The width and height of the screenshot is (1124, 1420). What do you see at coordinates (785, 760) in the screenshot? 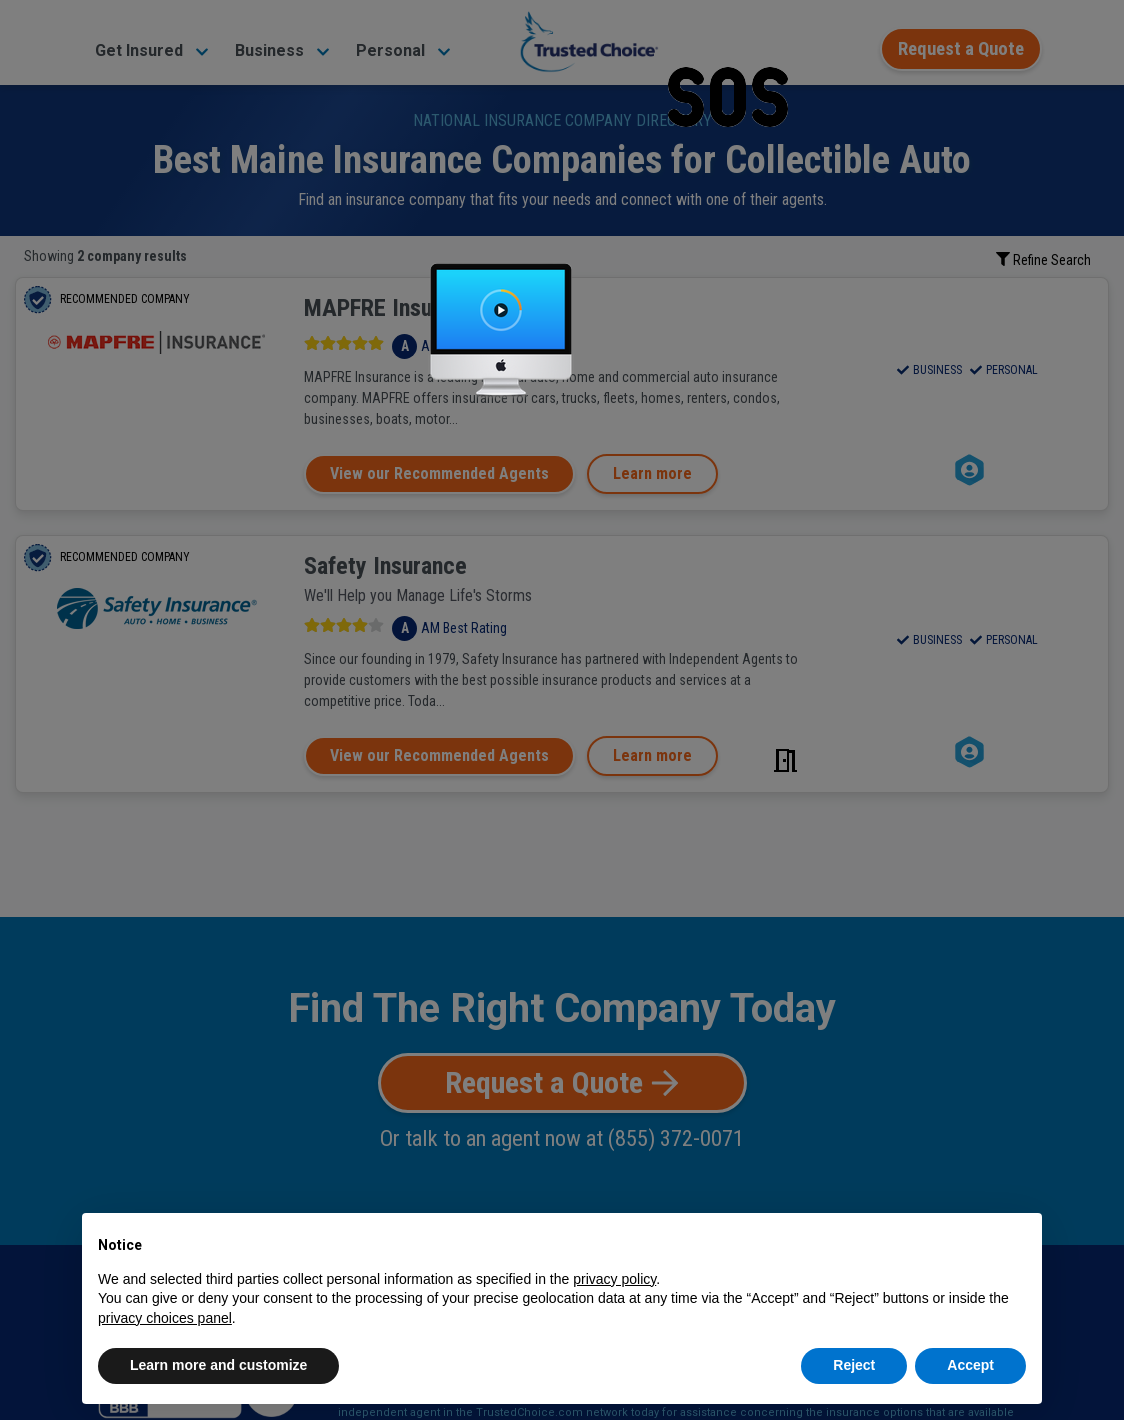
I see `access meeting room booking` at bounding box center [785, 760].